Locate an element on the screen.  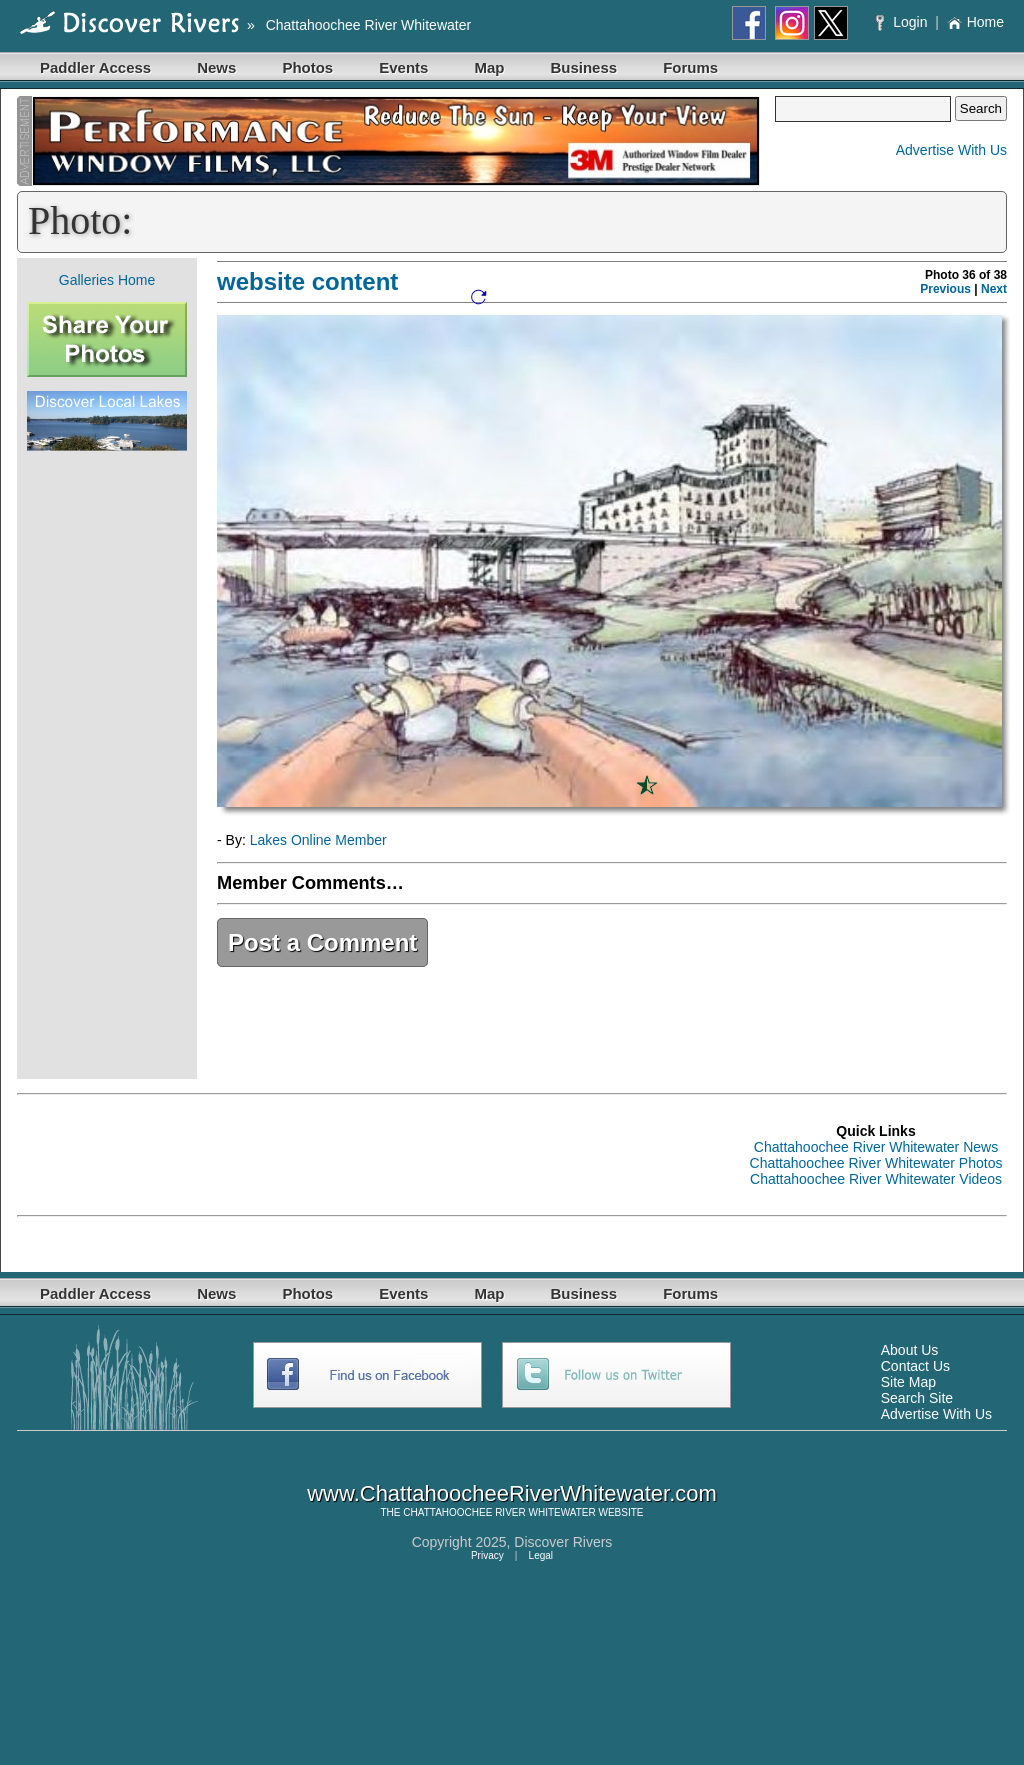
indicates a partial or half-star rating is located at coordinates (647, 785).